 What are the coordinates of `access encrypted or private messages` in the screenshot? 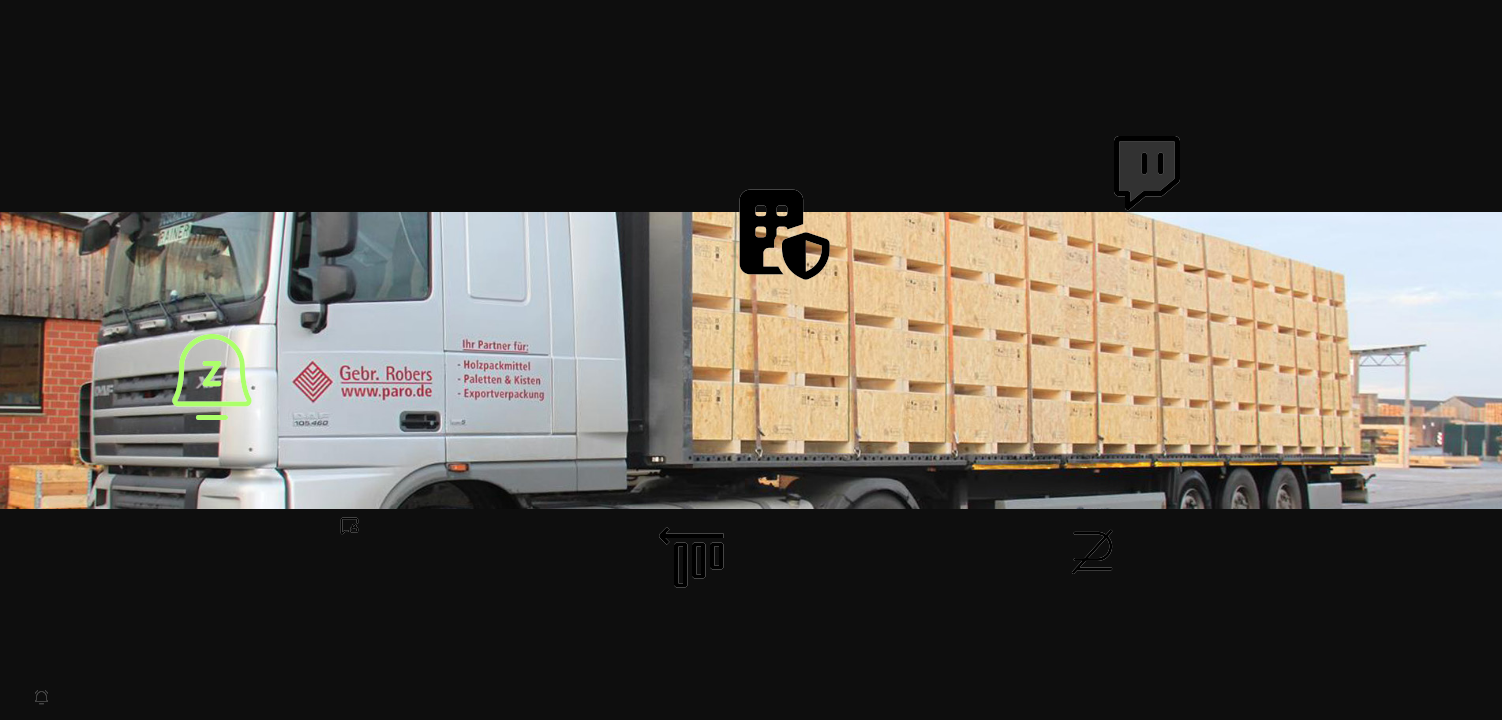 It's located at (349, 525).